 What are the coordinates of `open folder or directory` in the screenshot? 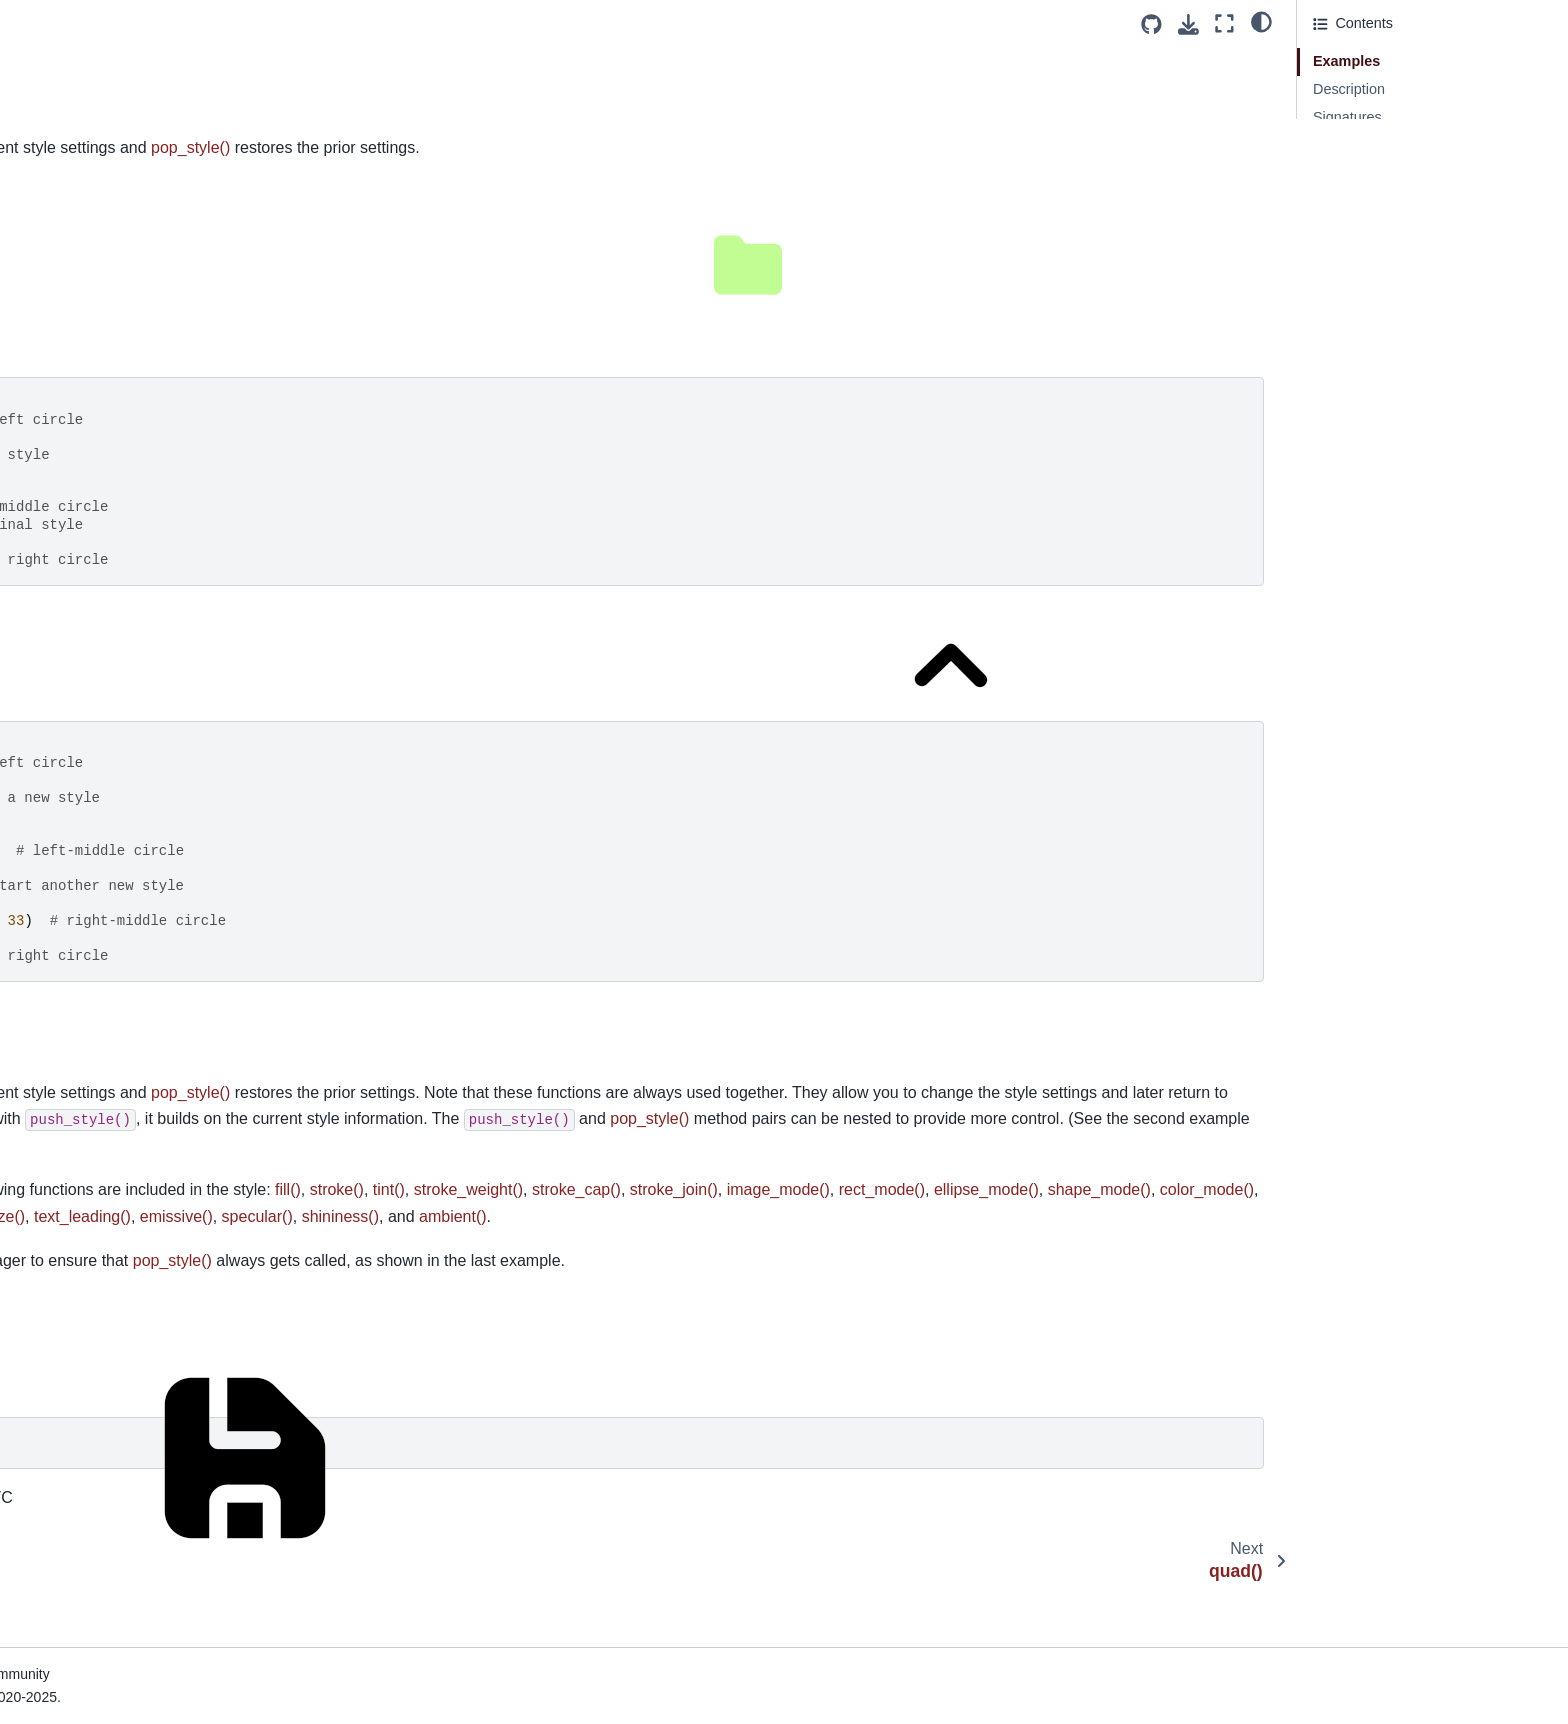 It's located at (748, 265).